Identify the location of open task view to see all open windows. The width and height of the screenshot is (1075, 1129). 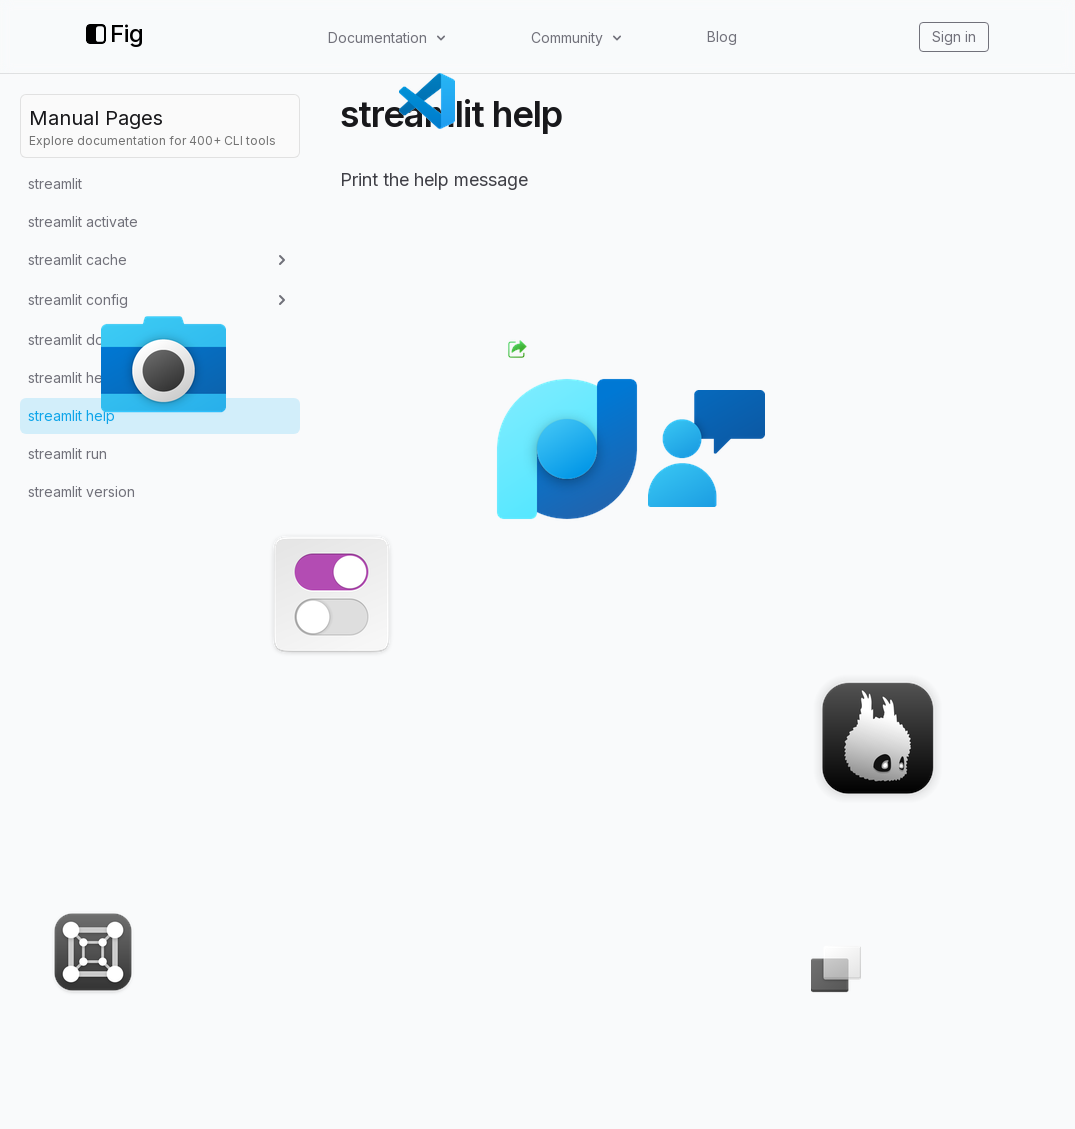
(836, 969).